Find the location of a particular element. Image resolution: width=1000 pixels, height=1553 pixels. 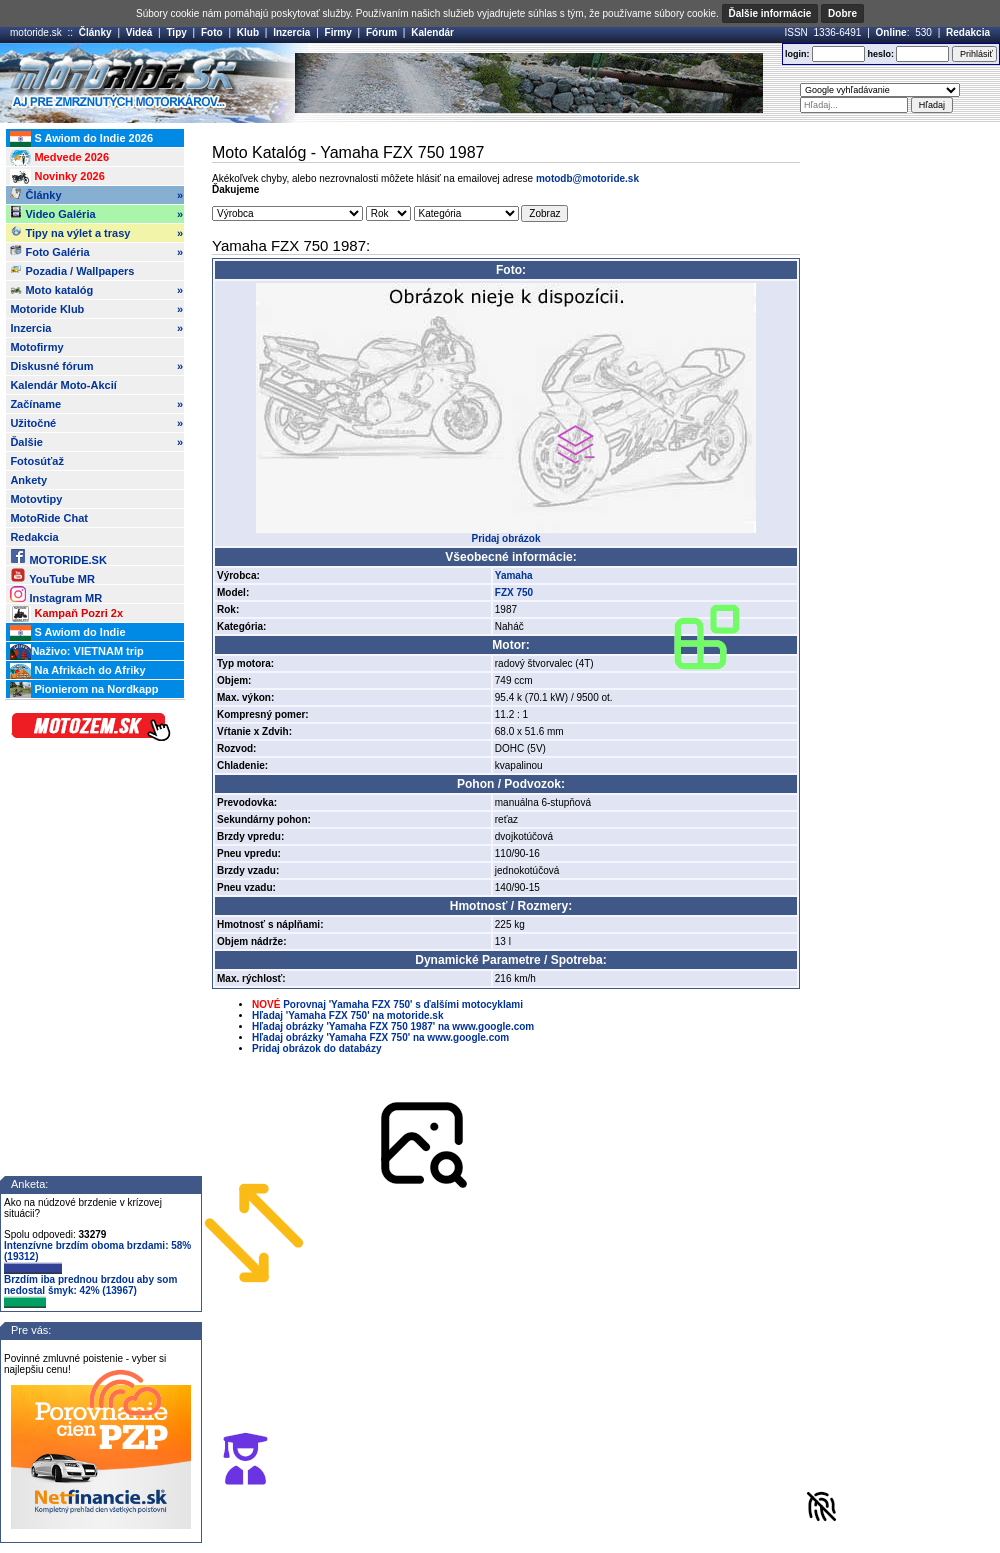

view weather information is located at coordinates (125, 1391).